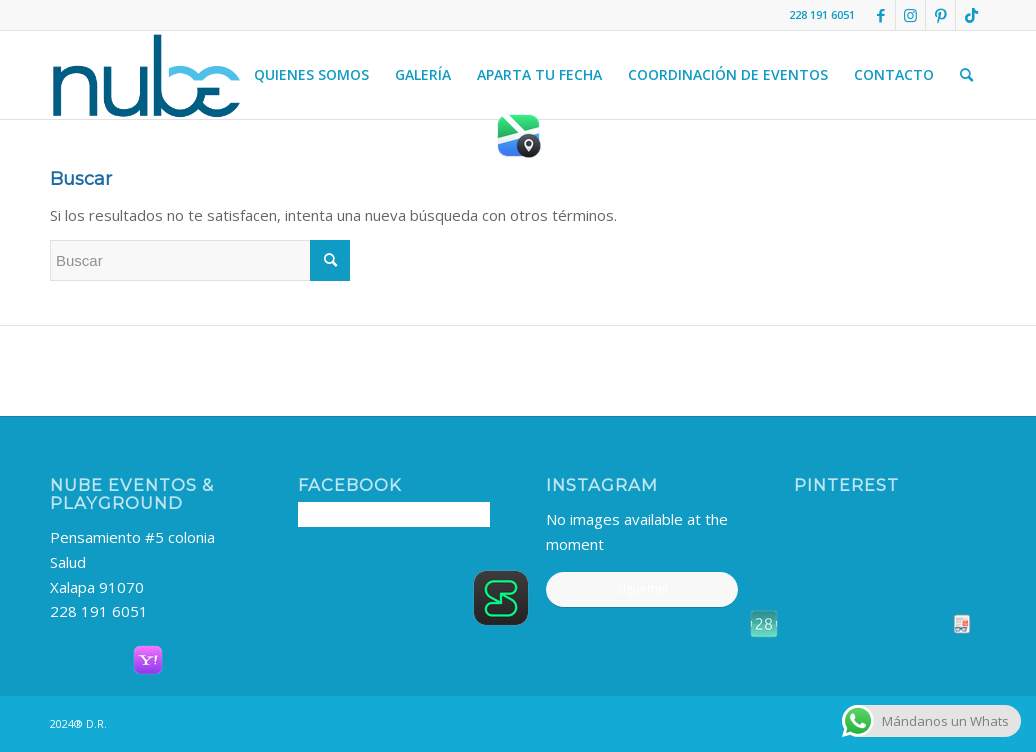 Image resolution: width=1036 pixels, height=752 pixels. What do you see at coordinates (962, 624) in the screenshot?
I see `open evince document viewer` at bounding box center [962, 624].